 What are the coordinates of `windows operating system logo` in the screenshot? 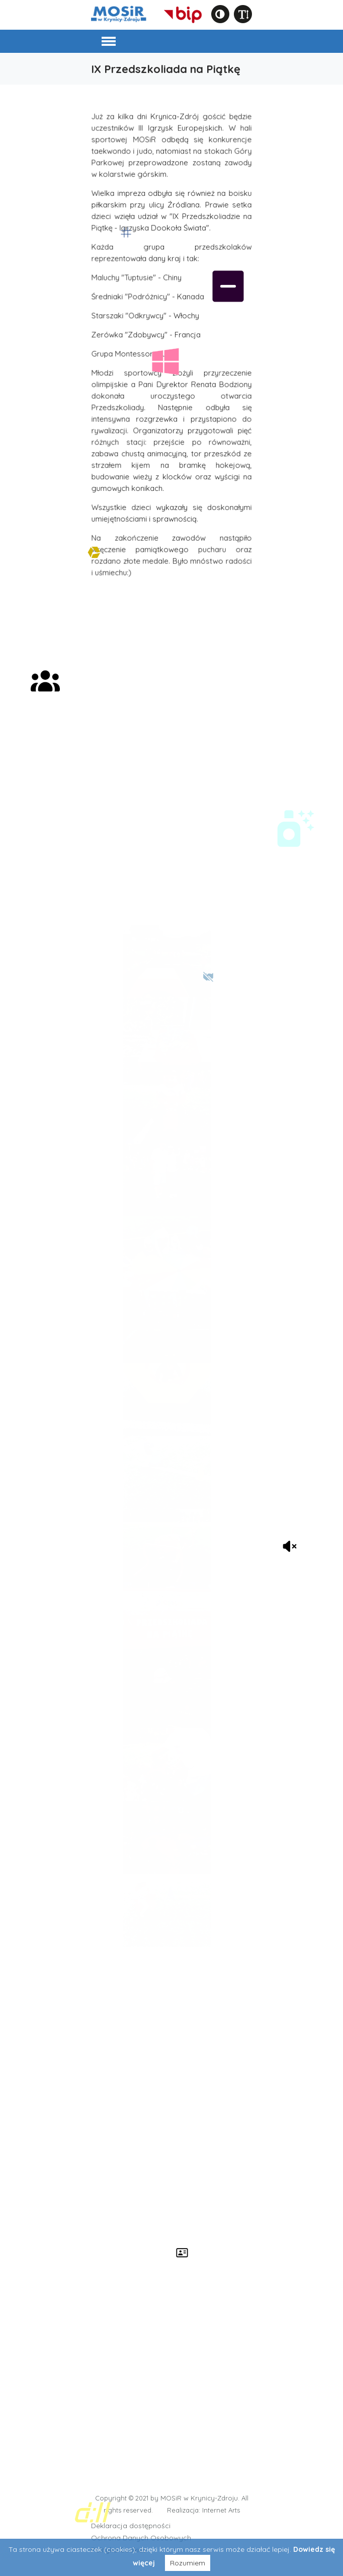 It's located at (165, 362).